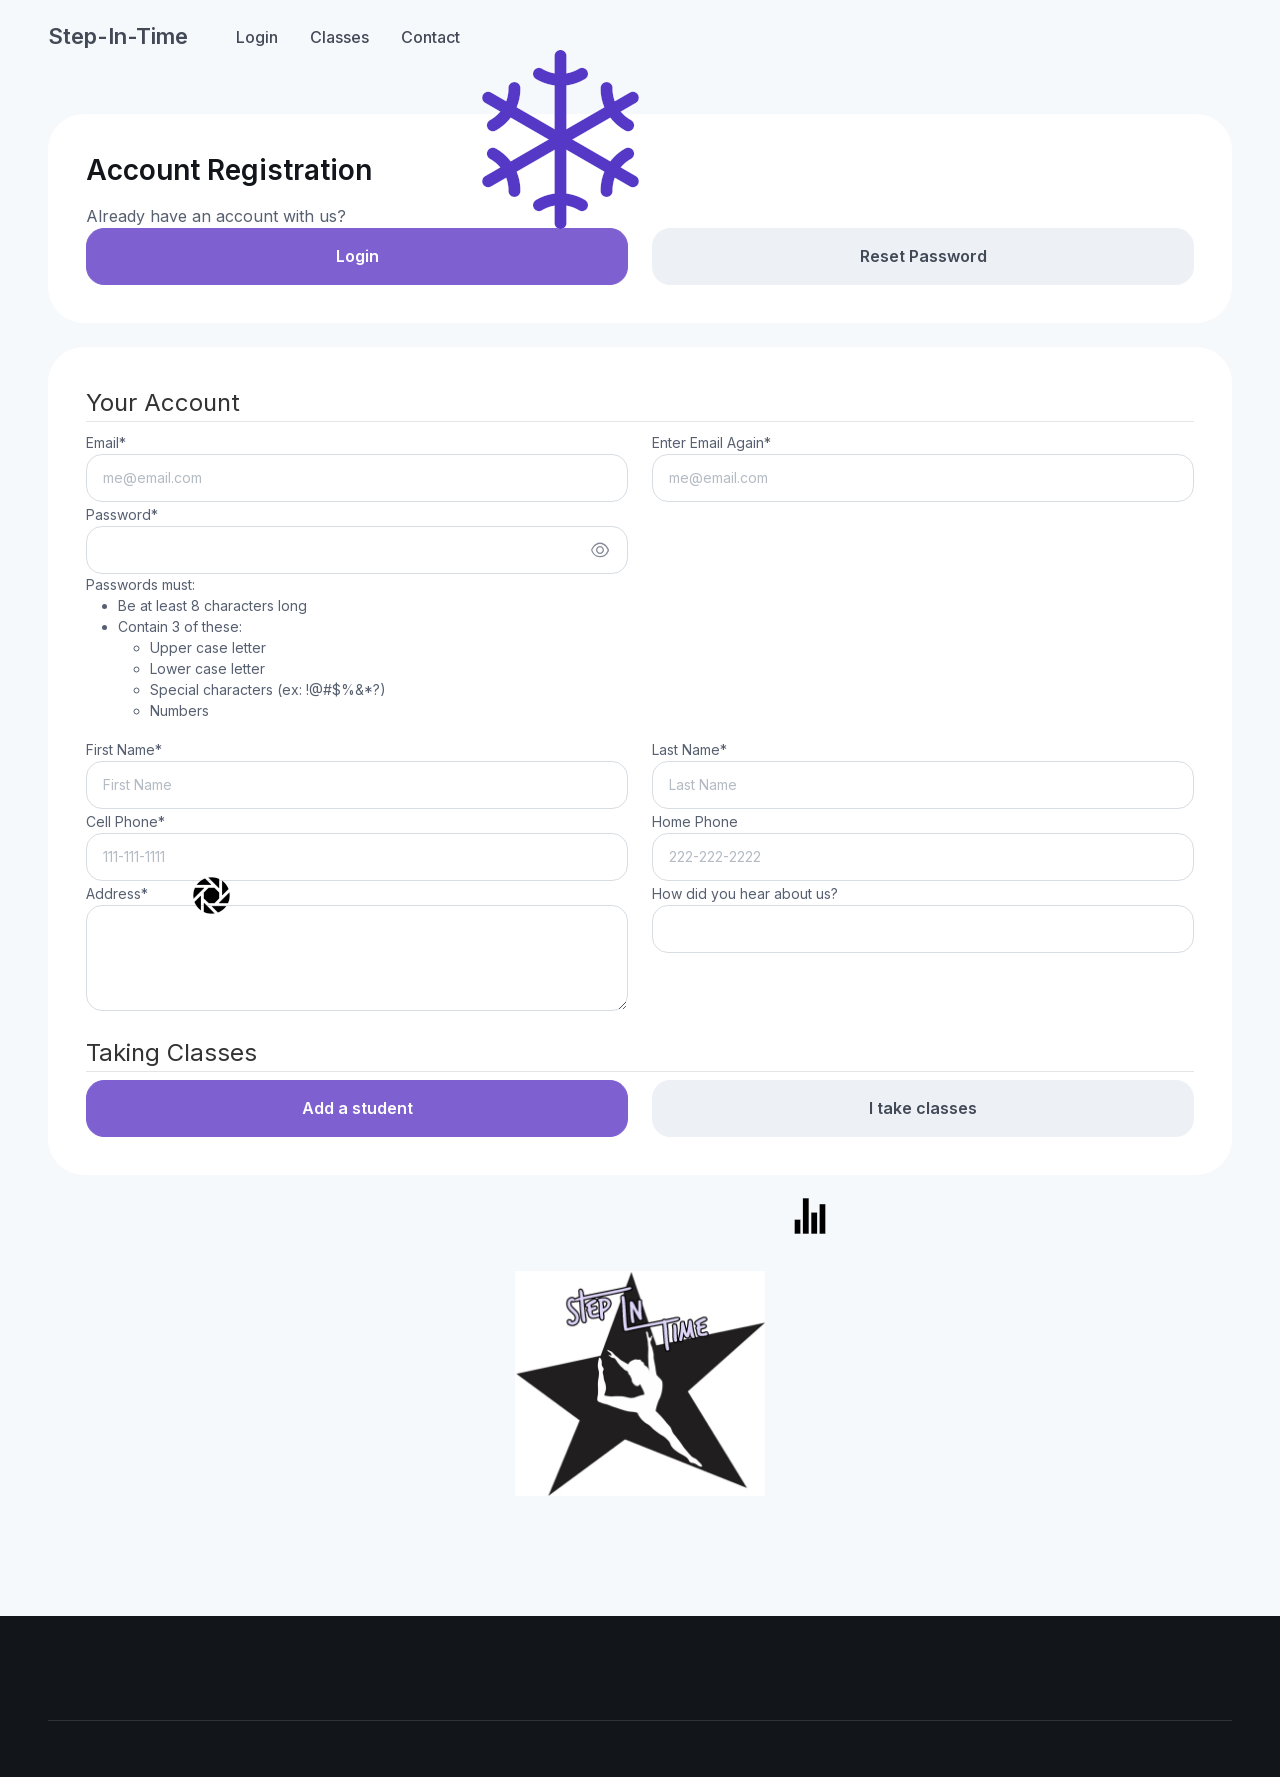 This screenshot has height=1777, width=1280. What do you see at coordinates (810, 1216) in the screenshot?
I see `view statistics and analytics` at bounding box center [810, 1216].